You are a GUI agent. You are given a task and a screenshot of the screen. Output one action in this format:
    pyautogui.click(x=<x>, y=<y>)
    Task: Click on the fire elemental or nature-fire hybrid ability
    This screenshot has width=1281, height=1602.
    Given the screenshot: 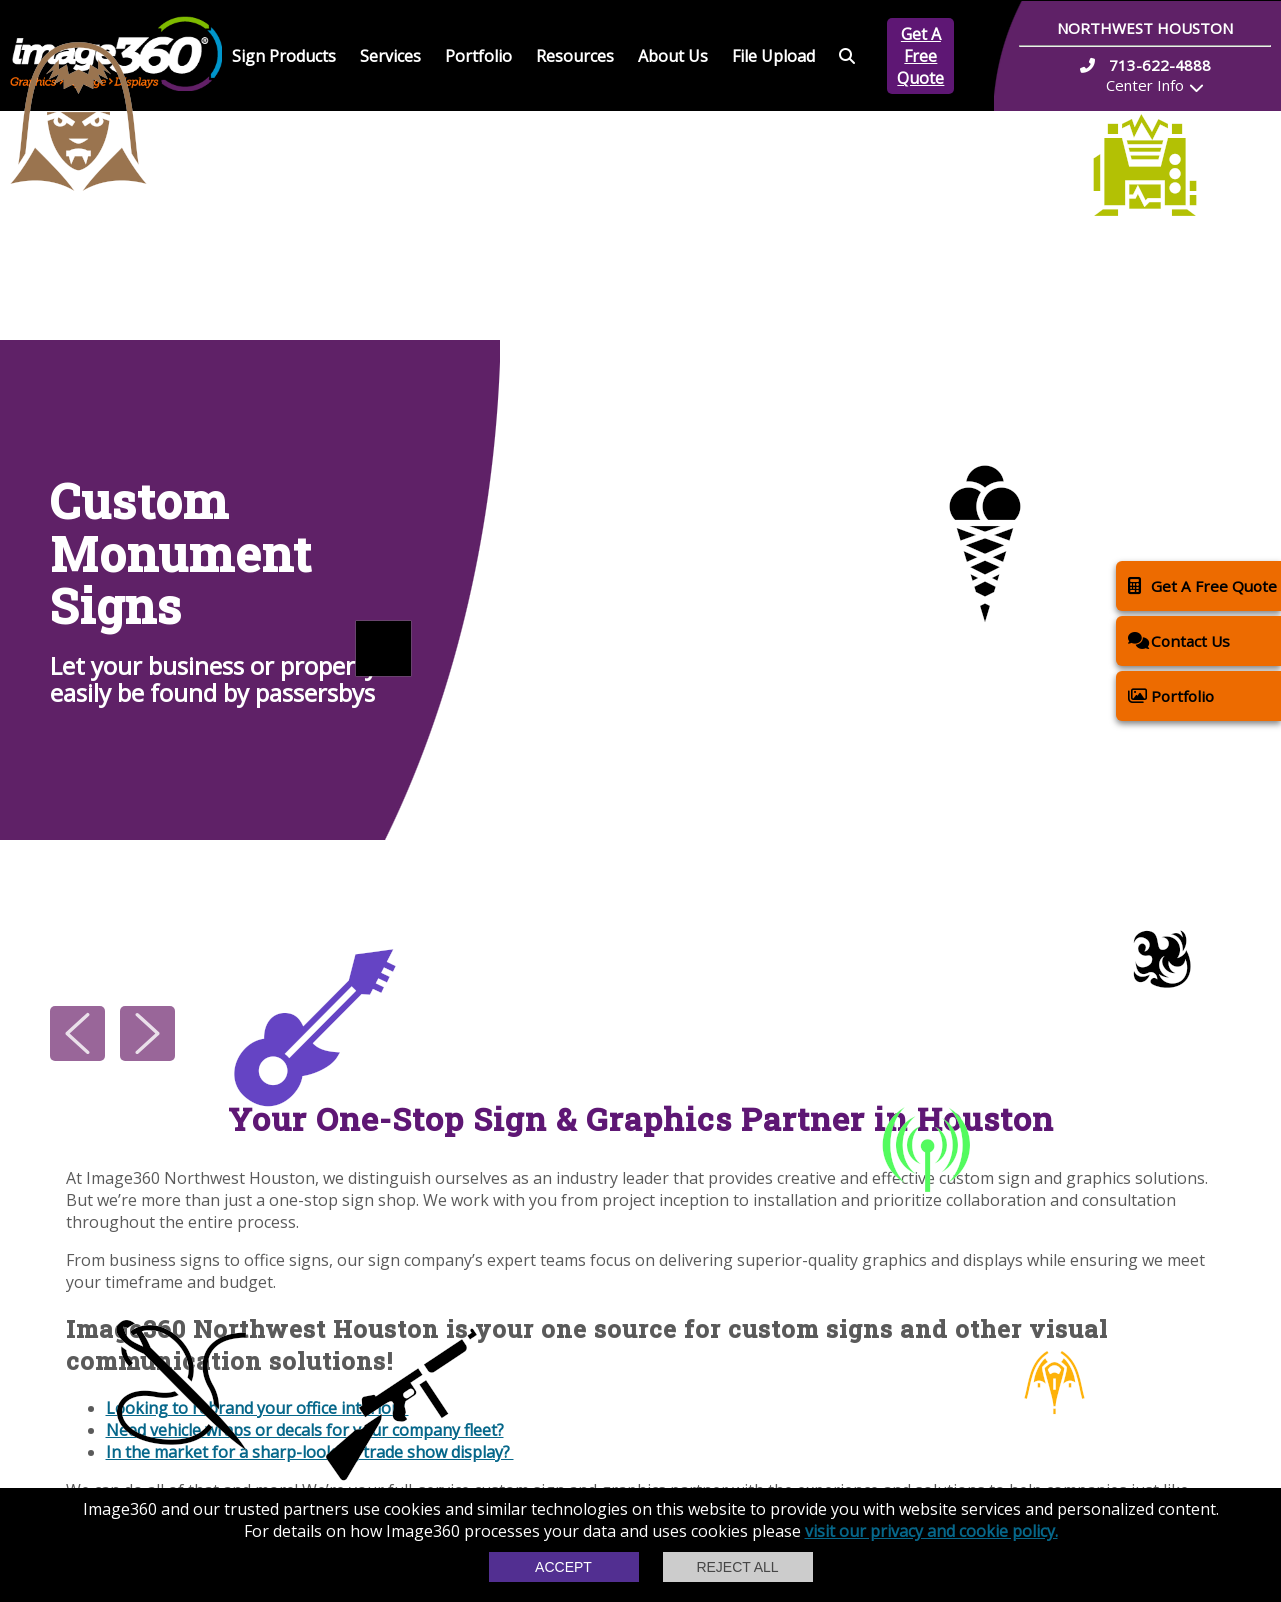 What is the action you would take?
    pyautogui.click(x=1162, y=959)
    